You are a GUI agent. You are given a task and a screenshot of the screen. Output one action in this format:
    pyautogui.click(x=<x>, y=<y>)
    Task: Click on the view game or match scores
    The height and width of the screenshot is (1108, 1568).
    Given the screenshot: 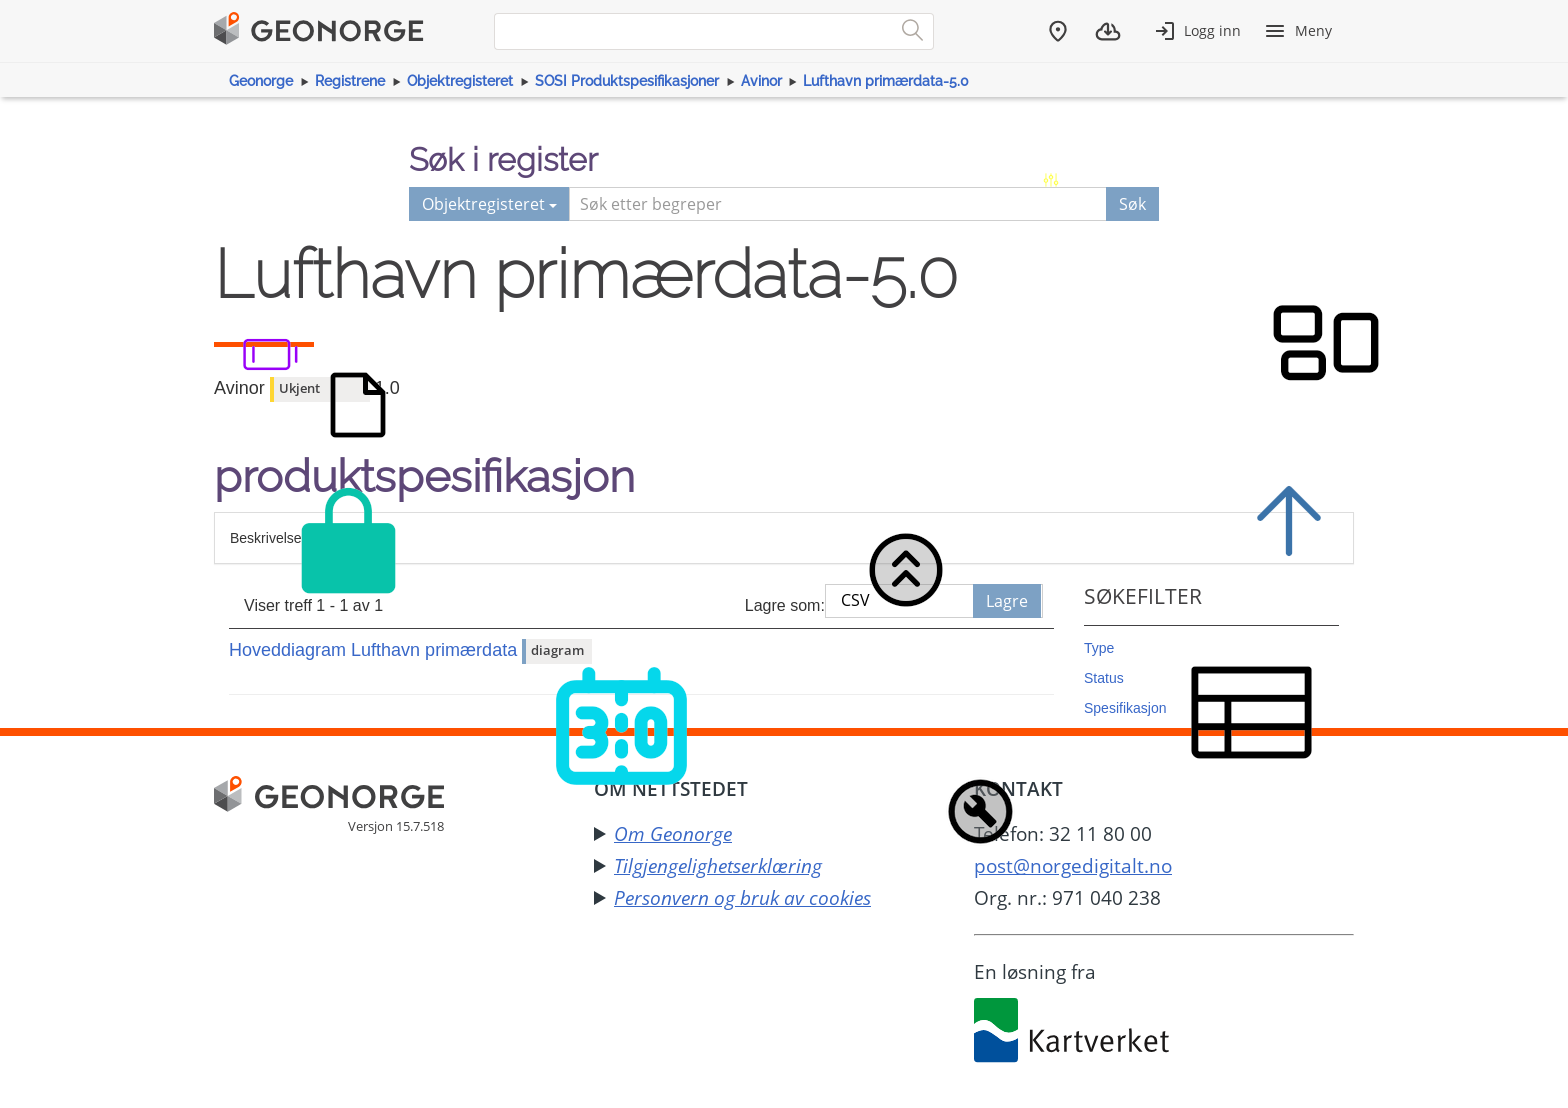 What is the action you would take?
    pyautogui.click(x=621, y=732)
    